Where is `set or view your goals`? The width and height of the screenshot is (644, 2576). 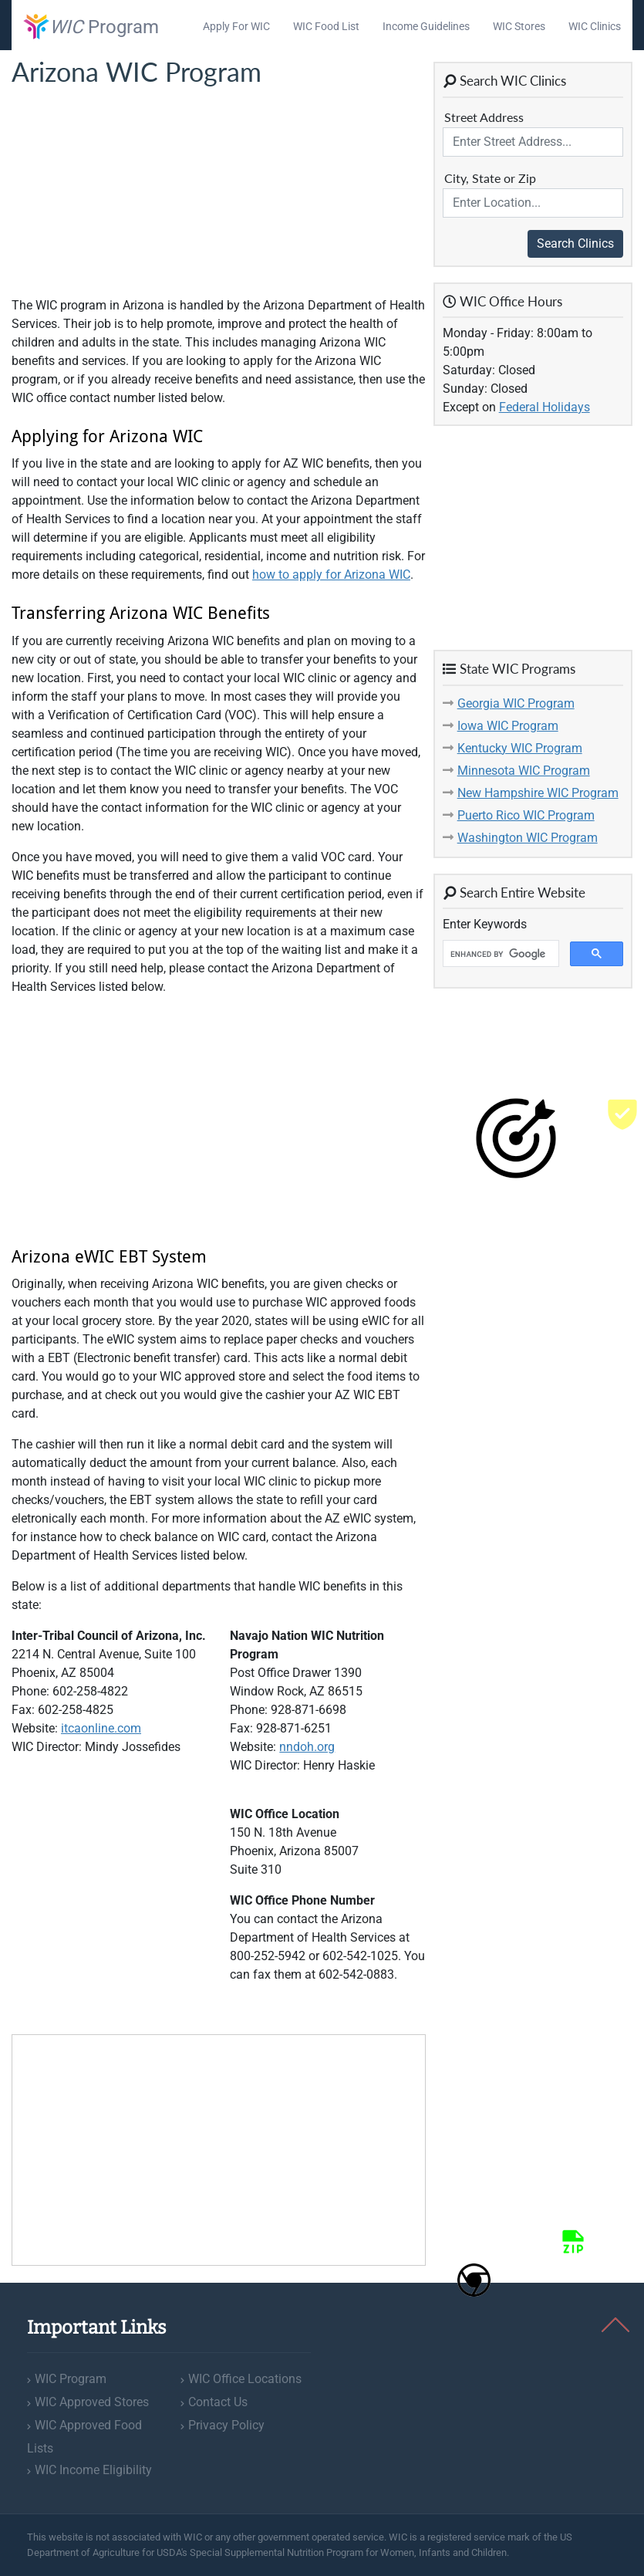 set or view your goals is located at coordinates (516, 1138).